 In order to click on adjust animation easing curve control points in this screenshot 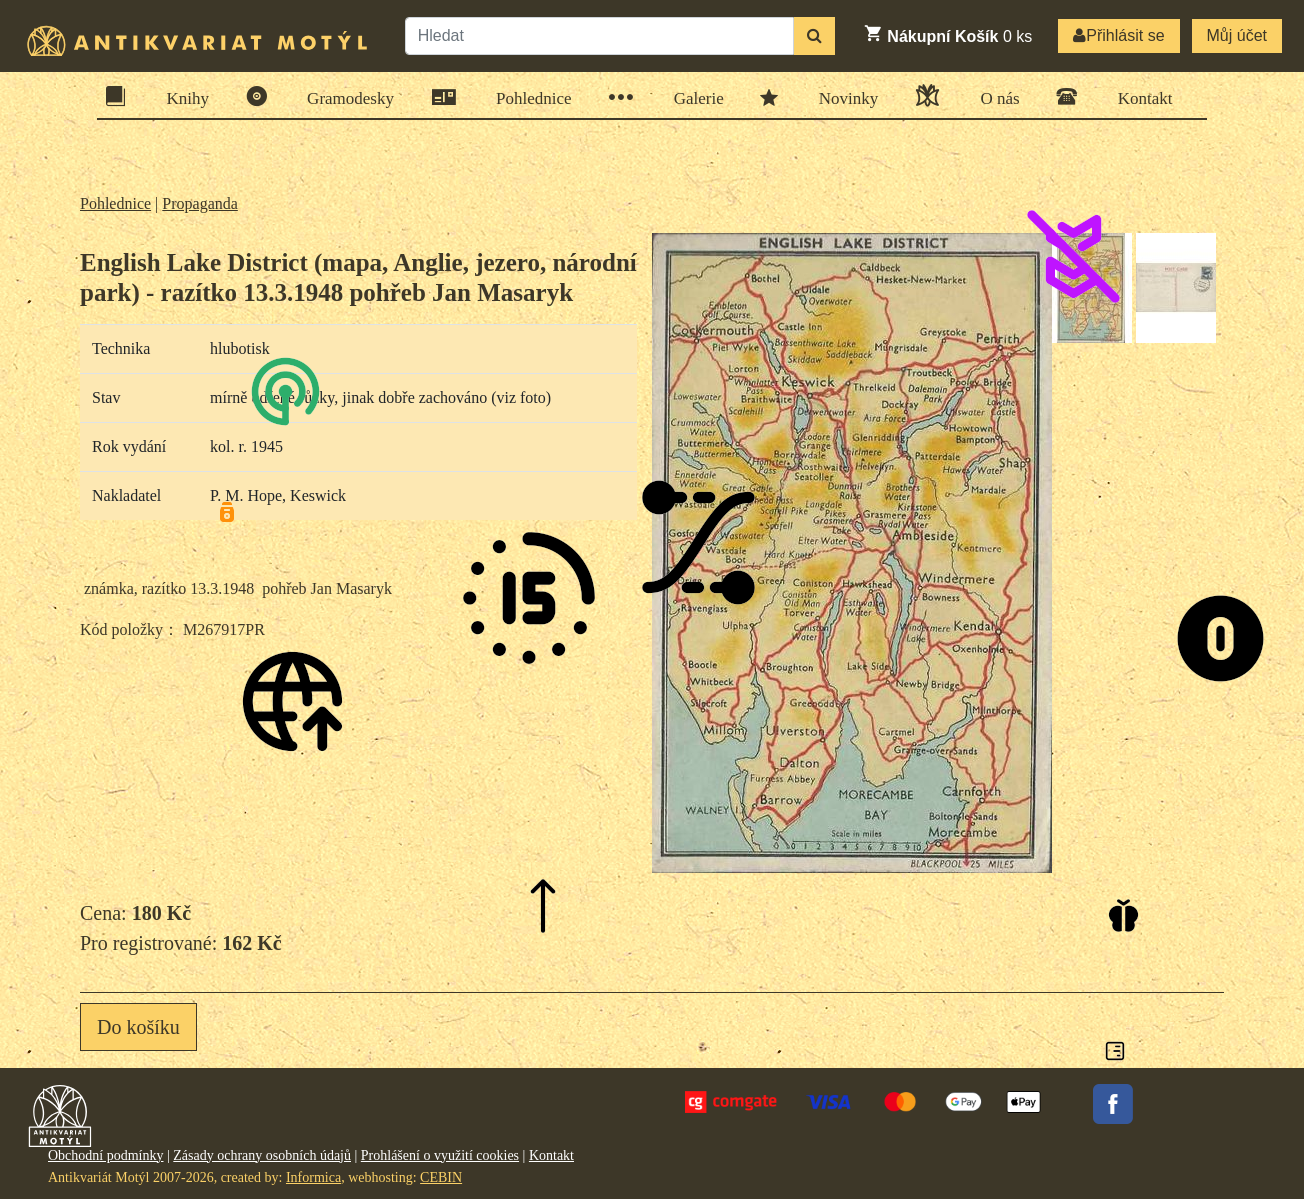, I will do `click(698, 542)`.